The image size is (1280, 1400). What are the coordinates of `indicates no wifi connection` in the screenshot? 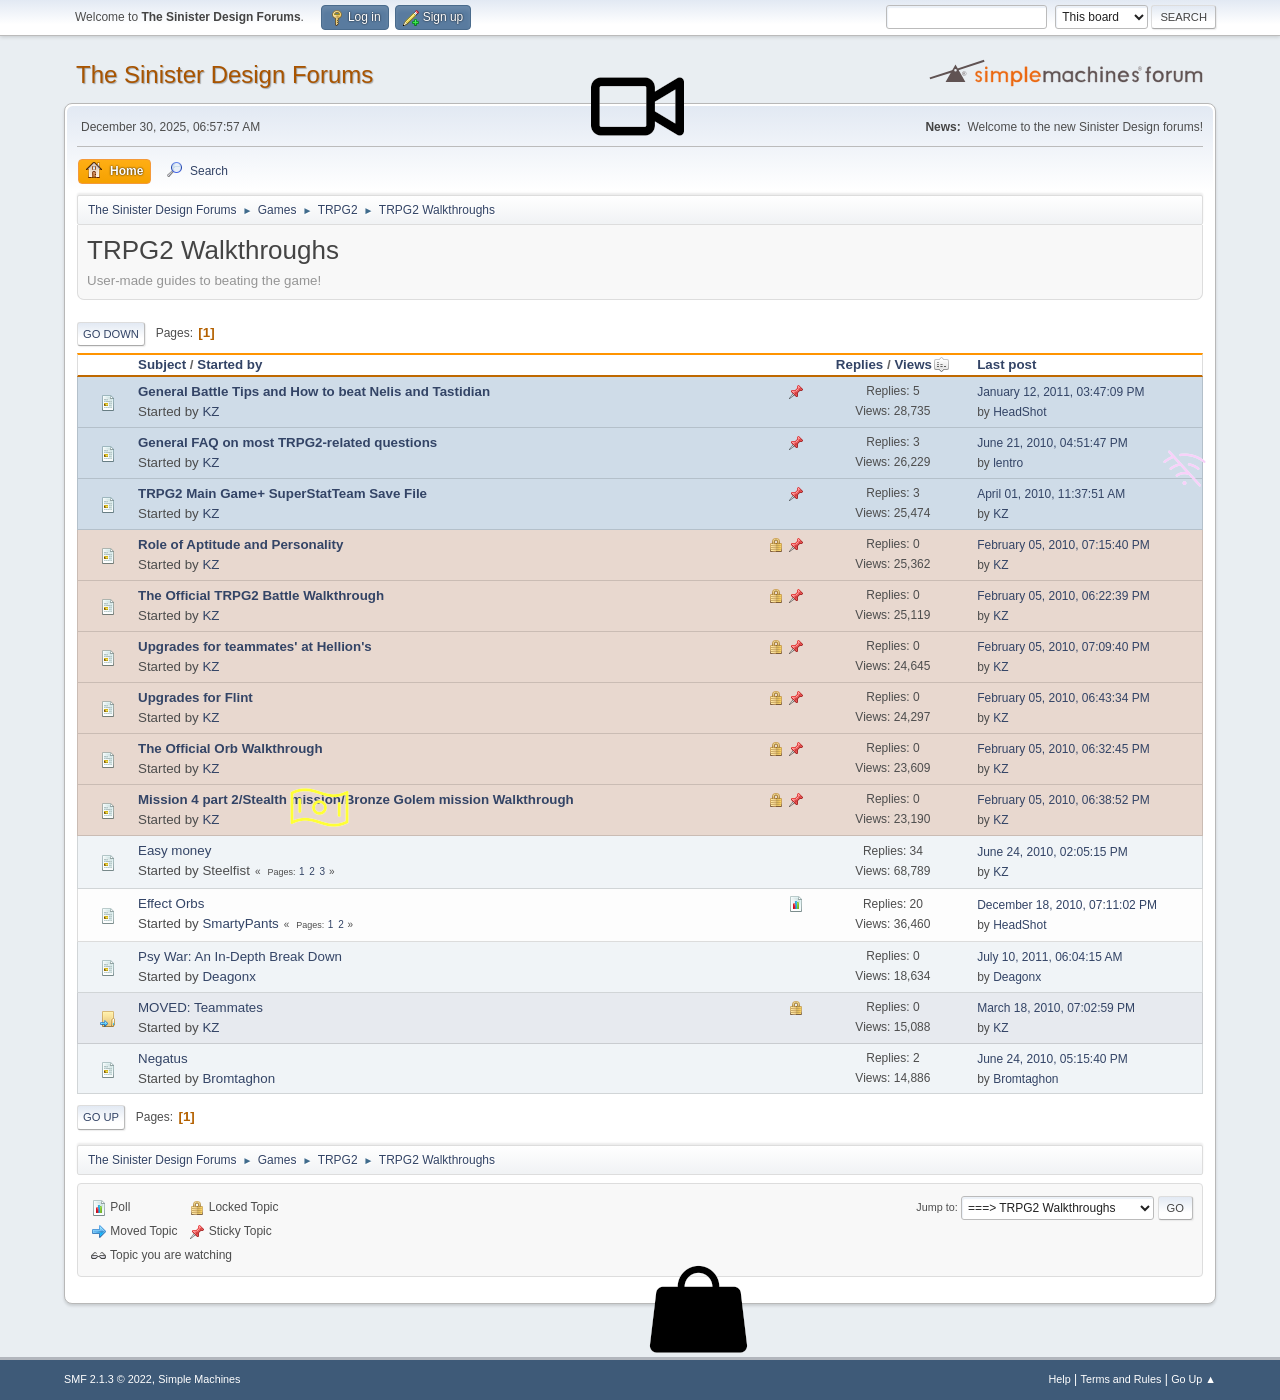 It's located at (1184, 468).